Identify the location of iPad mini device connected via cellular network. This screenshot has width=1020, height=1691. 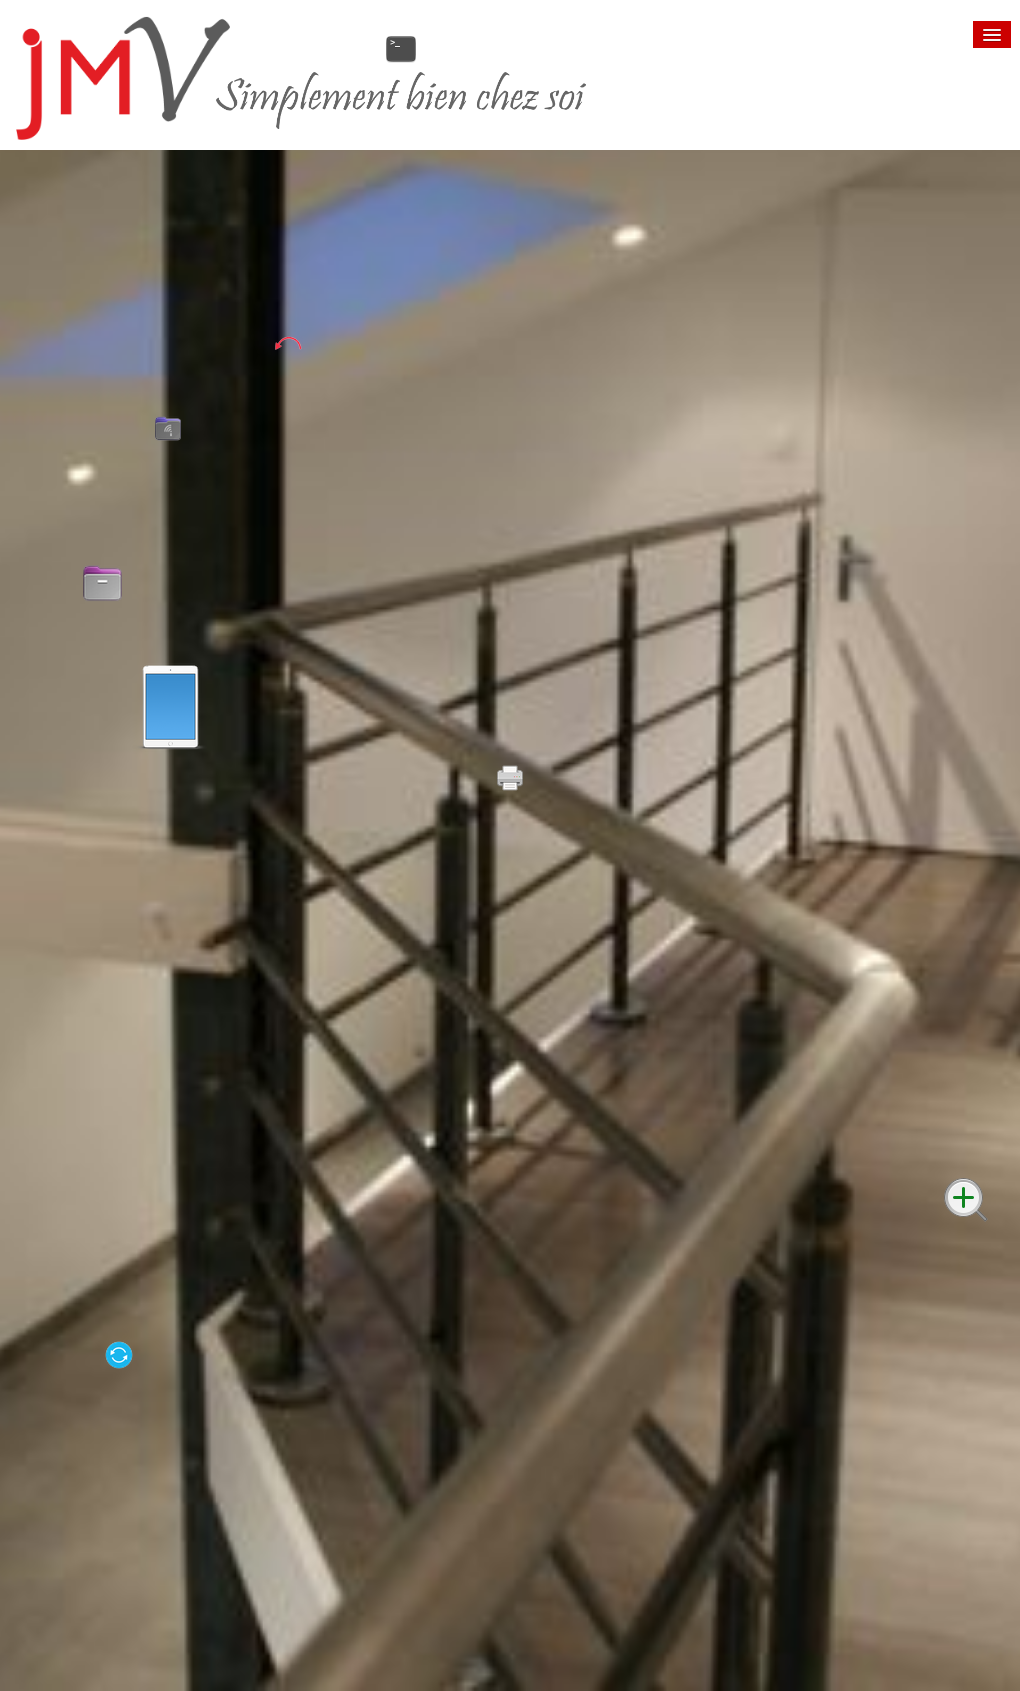
(170, 699).